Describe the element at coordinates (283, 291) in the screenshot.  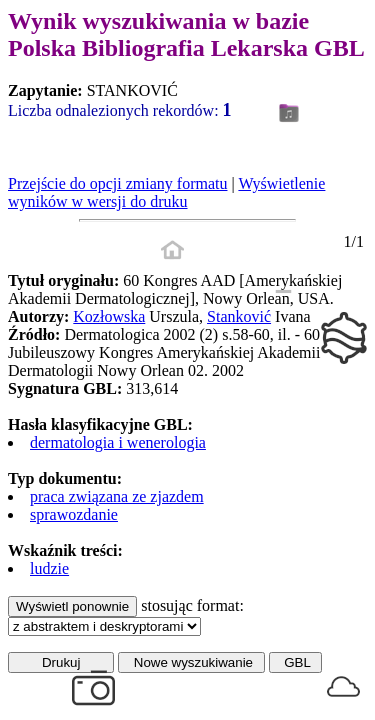
I see `remove an item from a list` at that location.